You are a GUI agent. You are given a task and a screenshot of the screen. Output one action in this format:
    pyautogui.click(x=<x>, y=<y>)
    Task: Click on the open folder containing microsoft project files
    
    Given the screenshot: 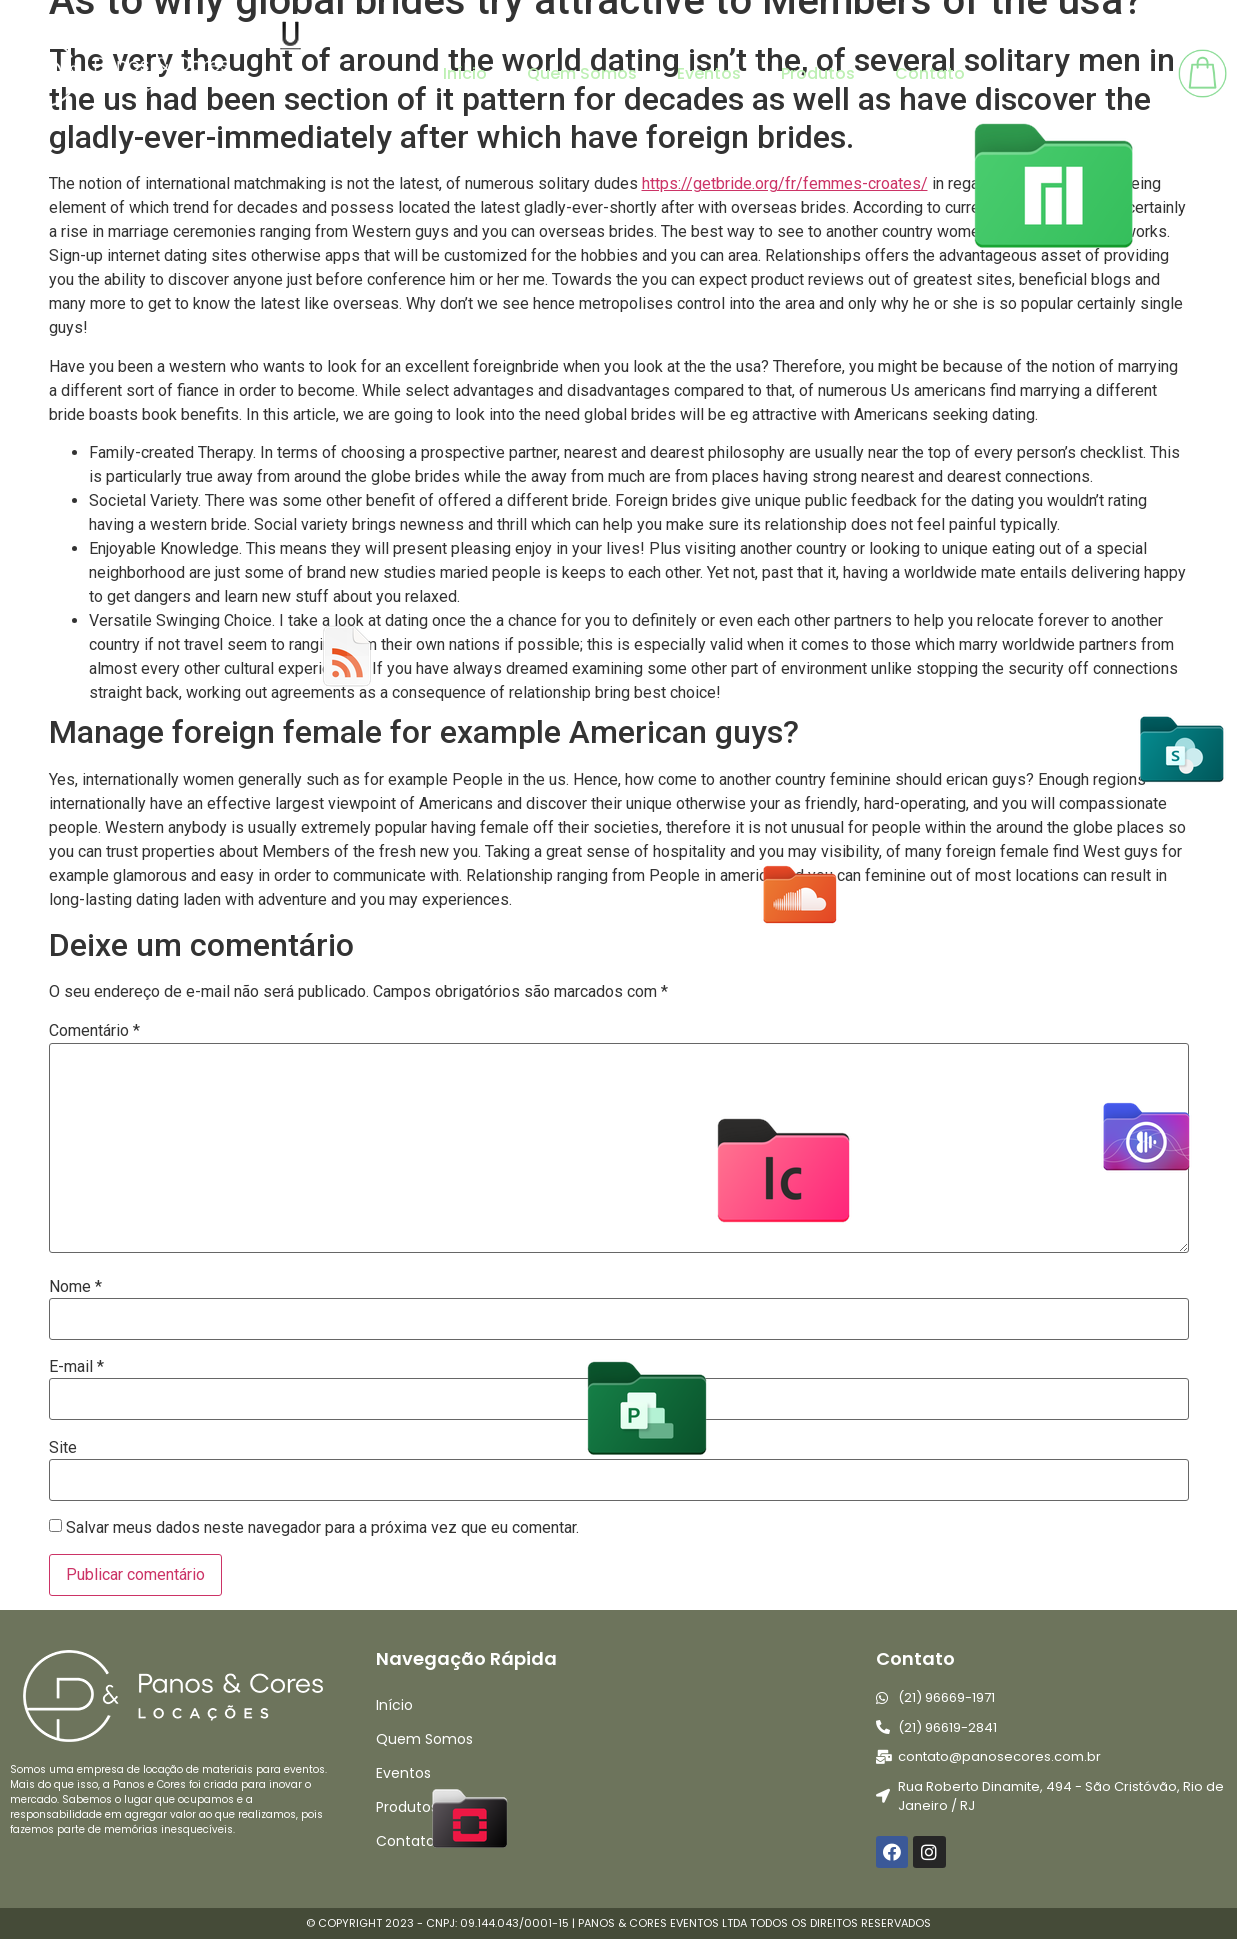 What is the action you would take?
    pyautogui.click(x=646, y=1411)
    